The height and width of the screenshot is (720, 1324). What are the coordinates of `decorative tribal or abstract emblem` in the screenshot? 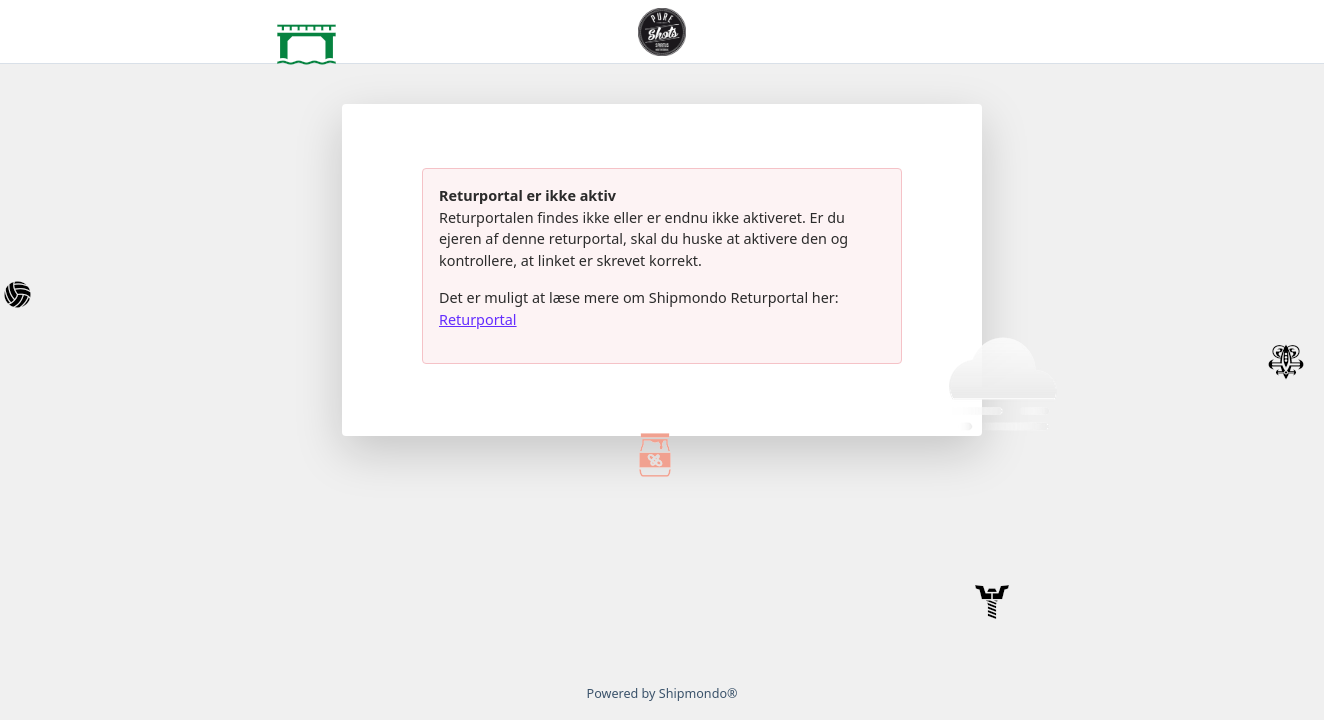 It's located at (1286, 362).